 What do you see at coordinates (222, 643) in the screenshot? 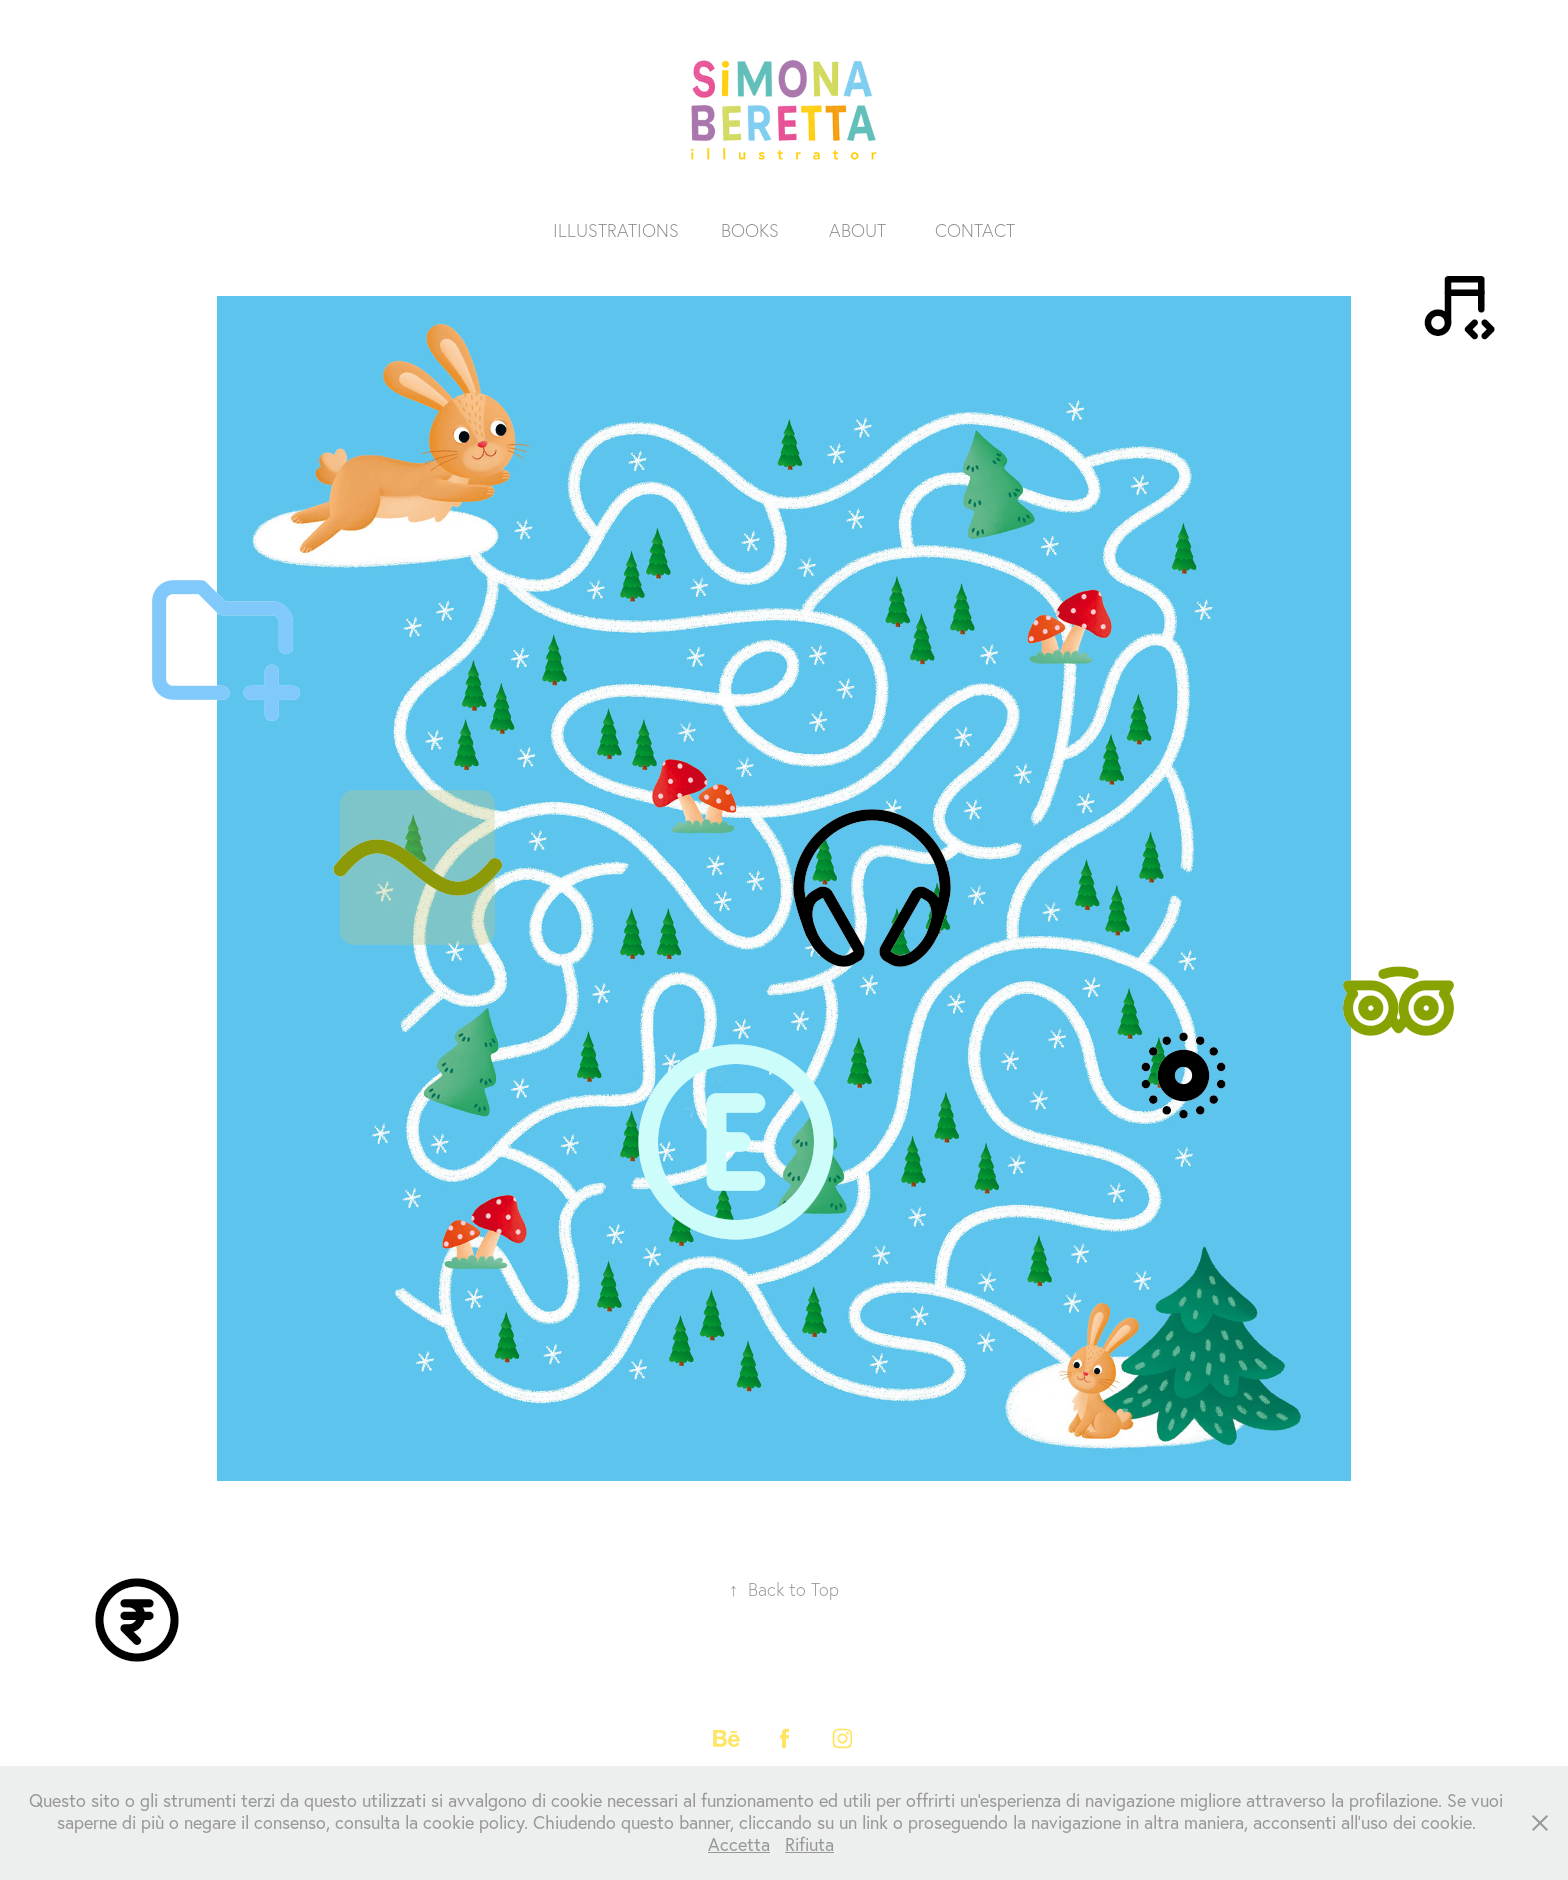
I see `create a new folder` at bounding box center [222, 643].